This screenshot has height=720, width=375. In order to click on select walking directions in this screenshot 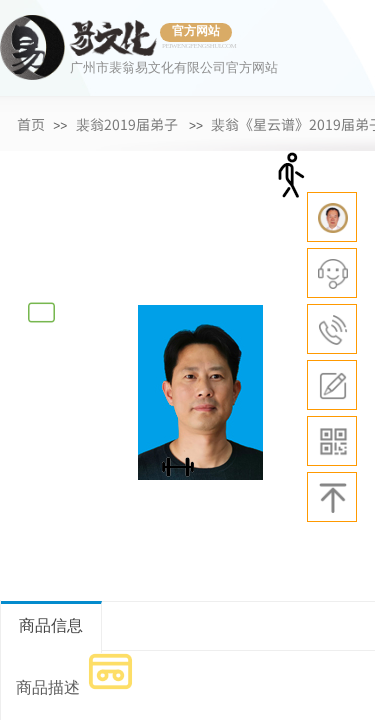, I will do `click(292, 175)`.